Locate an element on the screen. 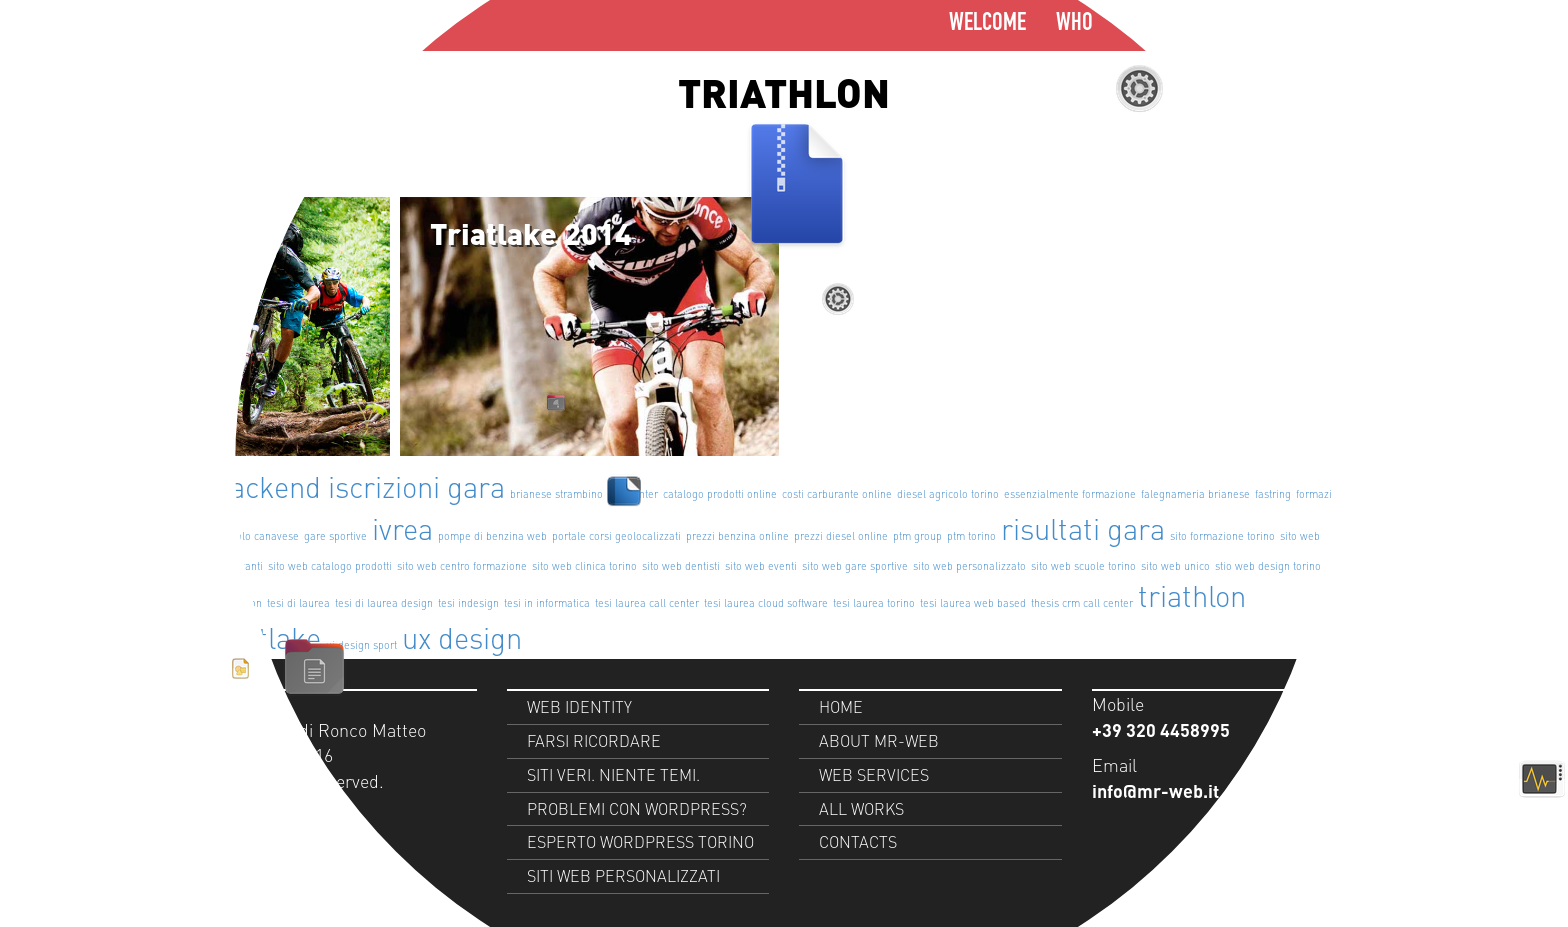  open settings or preferences is located at coordinates (838, 299).